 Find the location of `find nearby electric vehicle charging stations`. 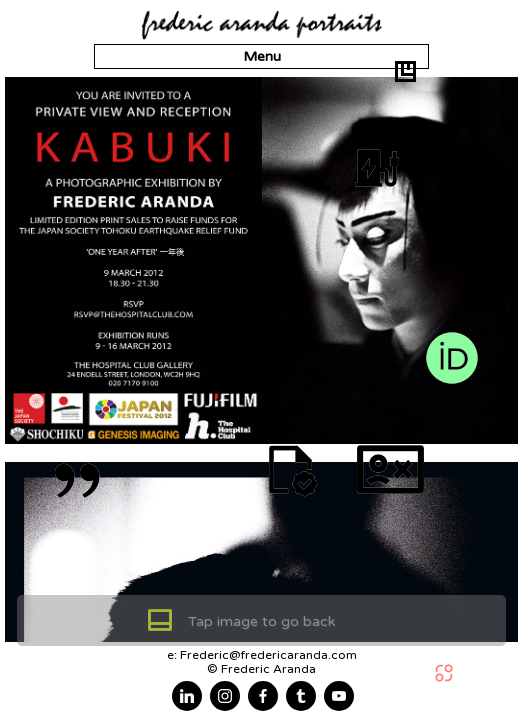

find nearby electric vehicle charging stations is located at coordinates (376, 168).